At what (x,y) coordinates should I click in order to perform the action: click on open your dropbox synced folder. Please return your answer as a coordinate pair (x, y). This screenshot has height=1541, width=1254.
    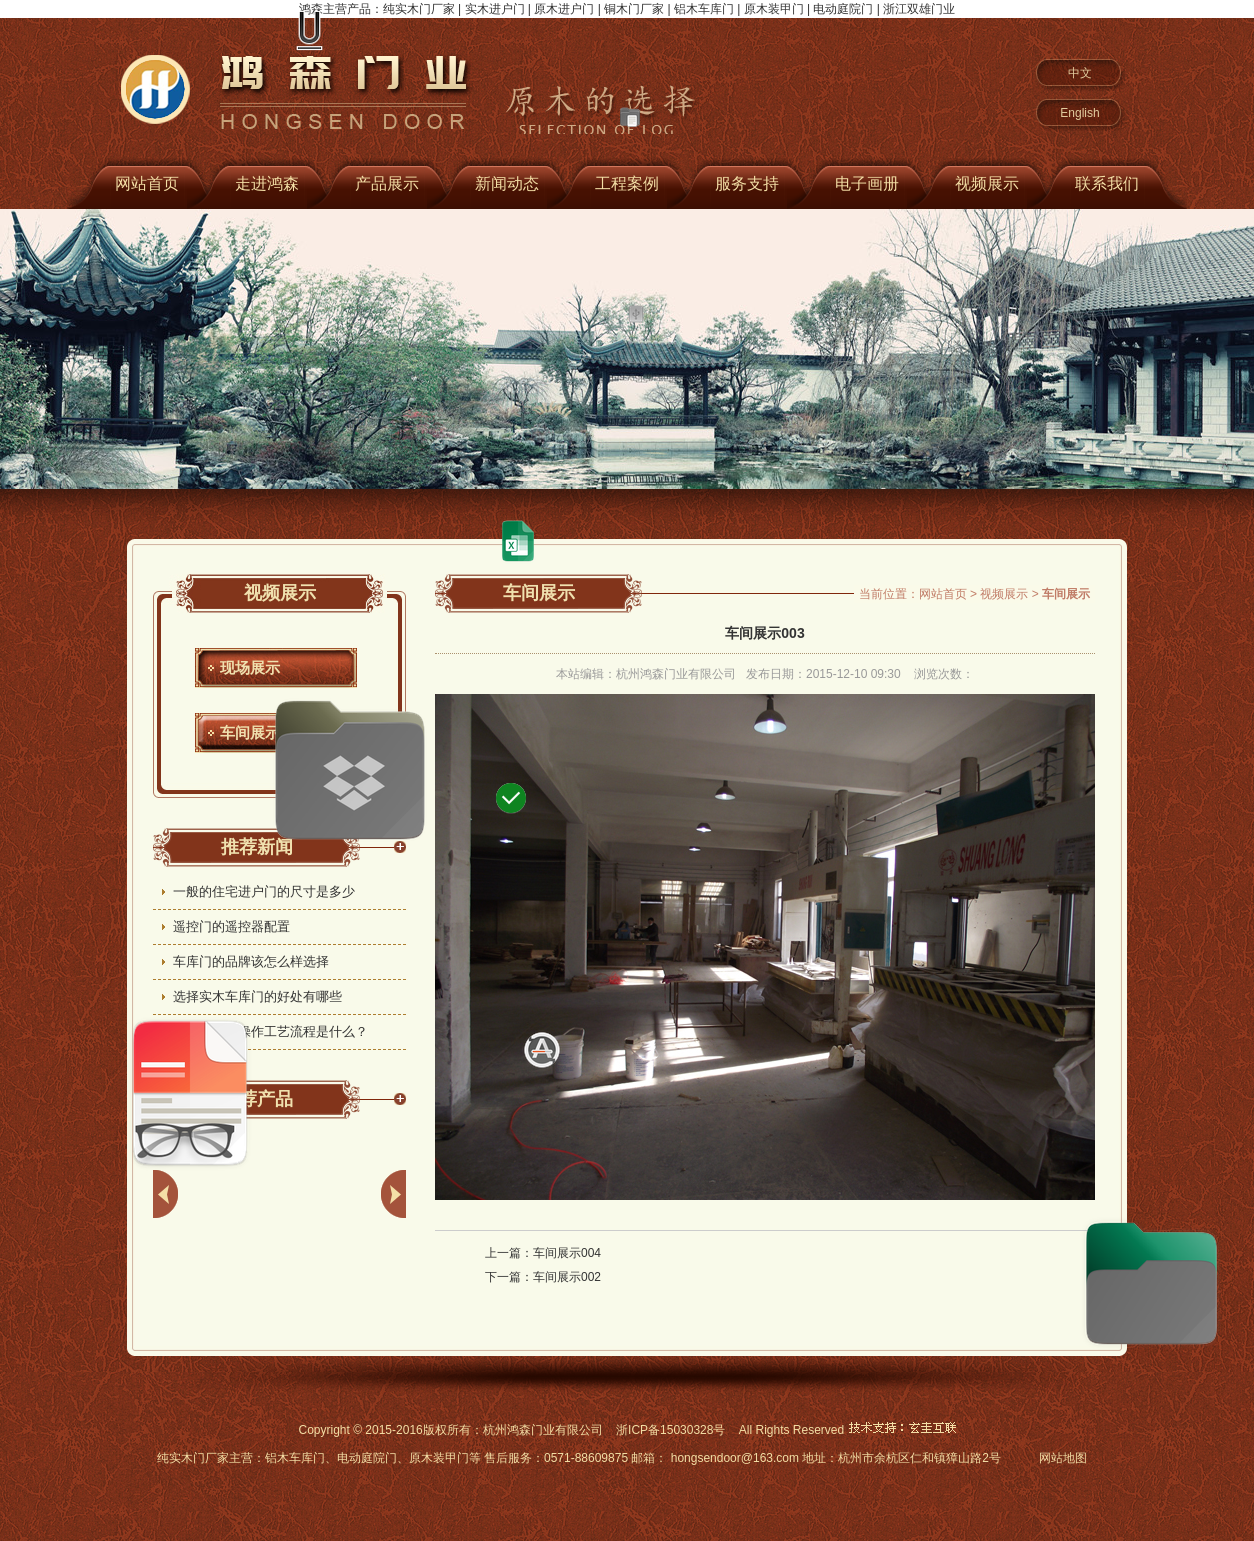
    Looking at the image, I should click on (350, 770).